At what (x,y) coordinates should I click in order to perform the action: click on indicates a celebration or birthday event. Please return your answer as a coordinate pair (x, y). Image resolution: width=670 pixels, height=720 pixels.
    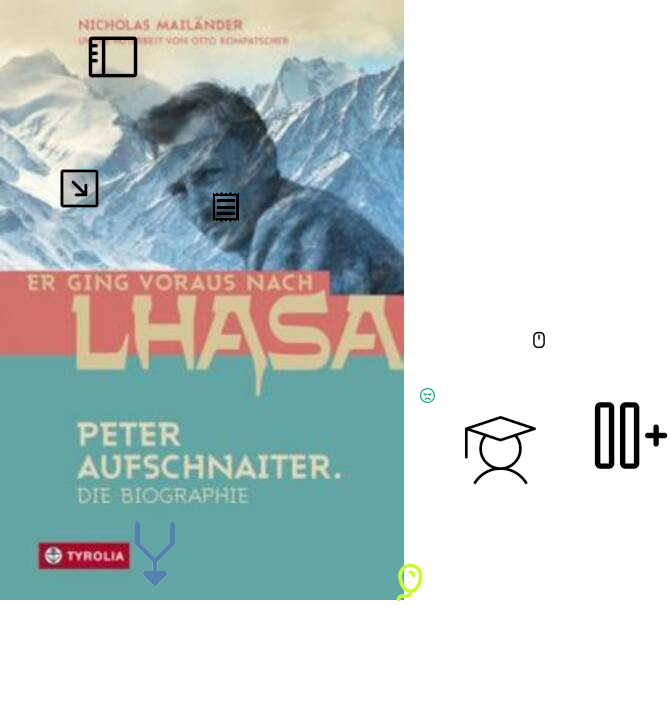
    Looking at the image, I should click on (410, 582).